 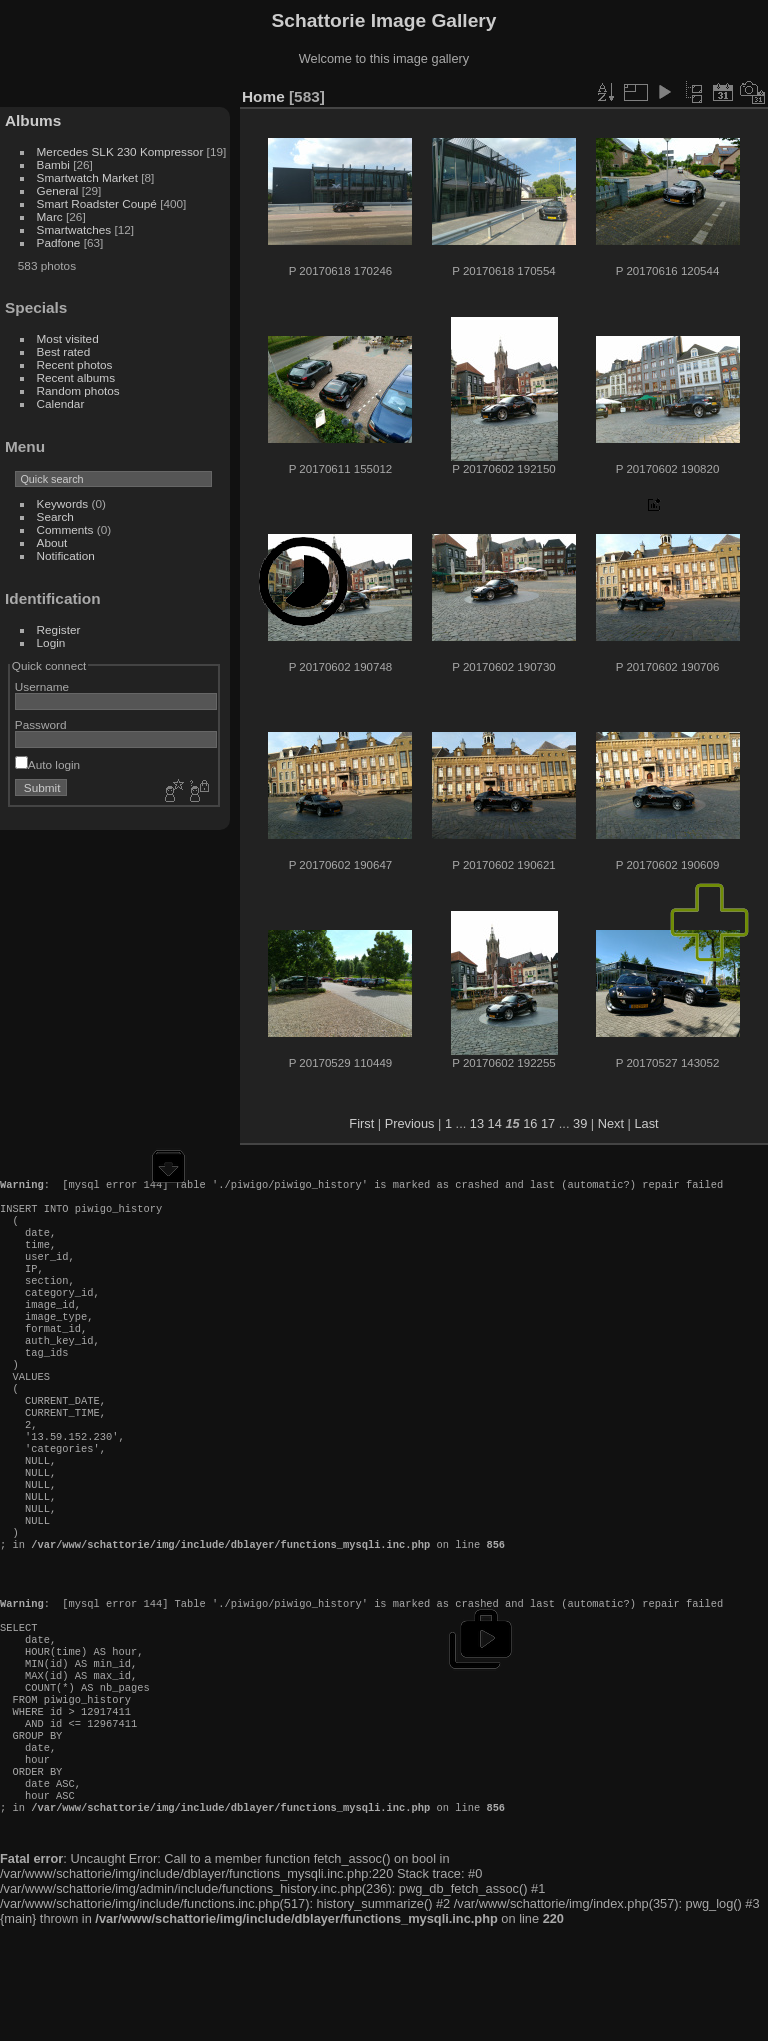 I want to click on view your purchased videos or media, so click(x=480, y=1640).